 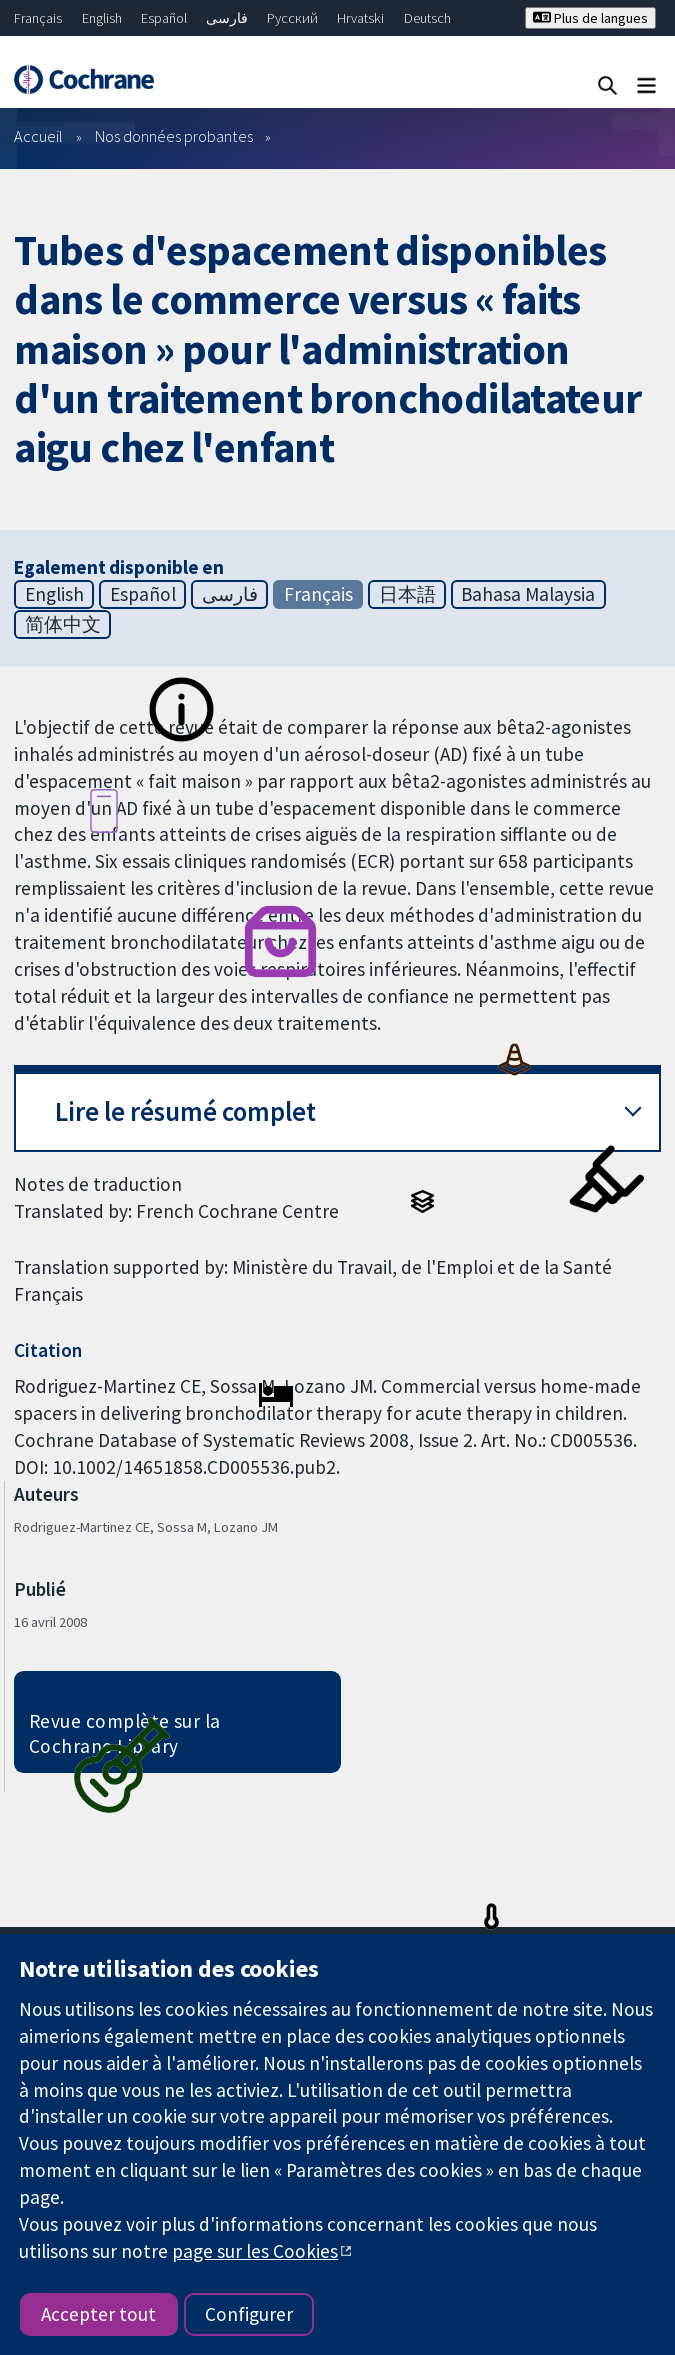 What do you see at coordinates (276, 1394) in the screenshot?
I see `find nearby hotels or accommodations` at bounding box center [276, 1394].